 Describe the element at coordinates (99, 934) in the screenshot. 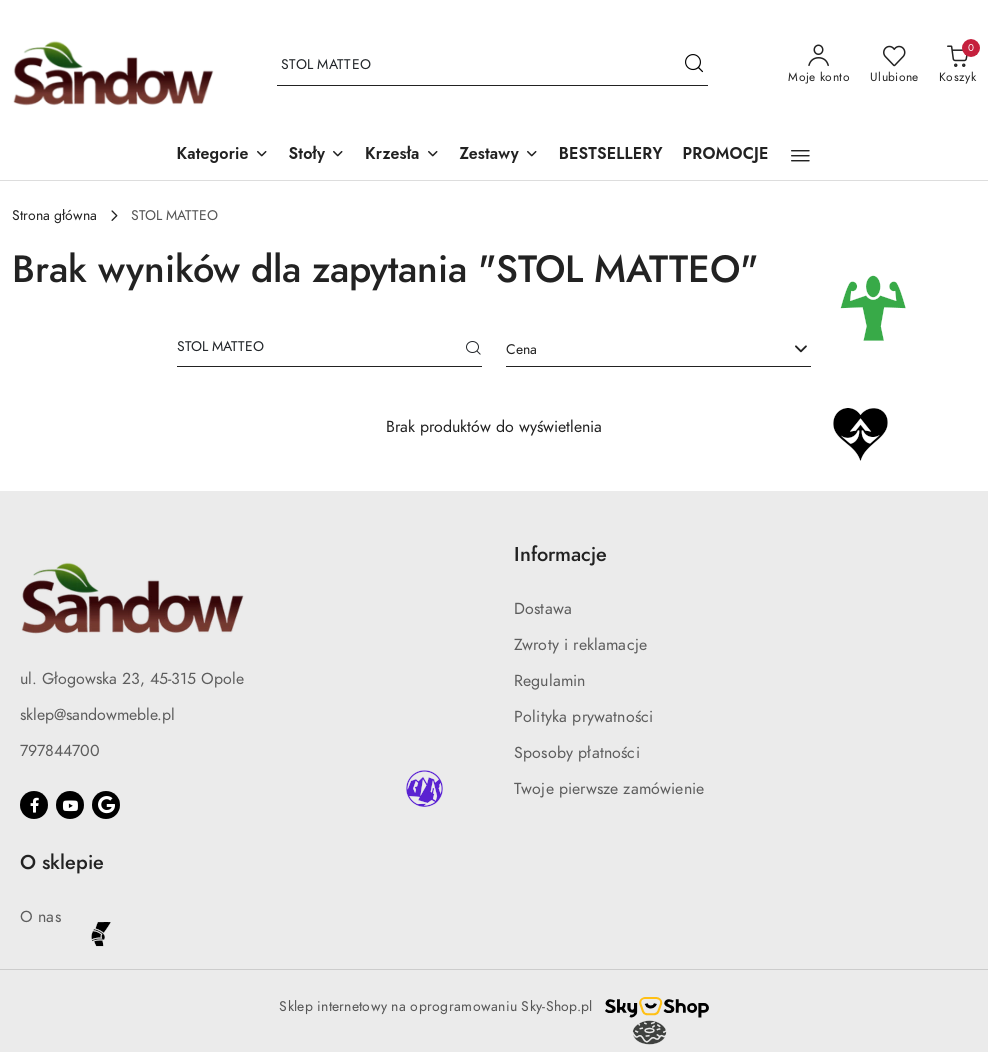

I see `select elbow pad equipment for your character` at that location.